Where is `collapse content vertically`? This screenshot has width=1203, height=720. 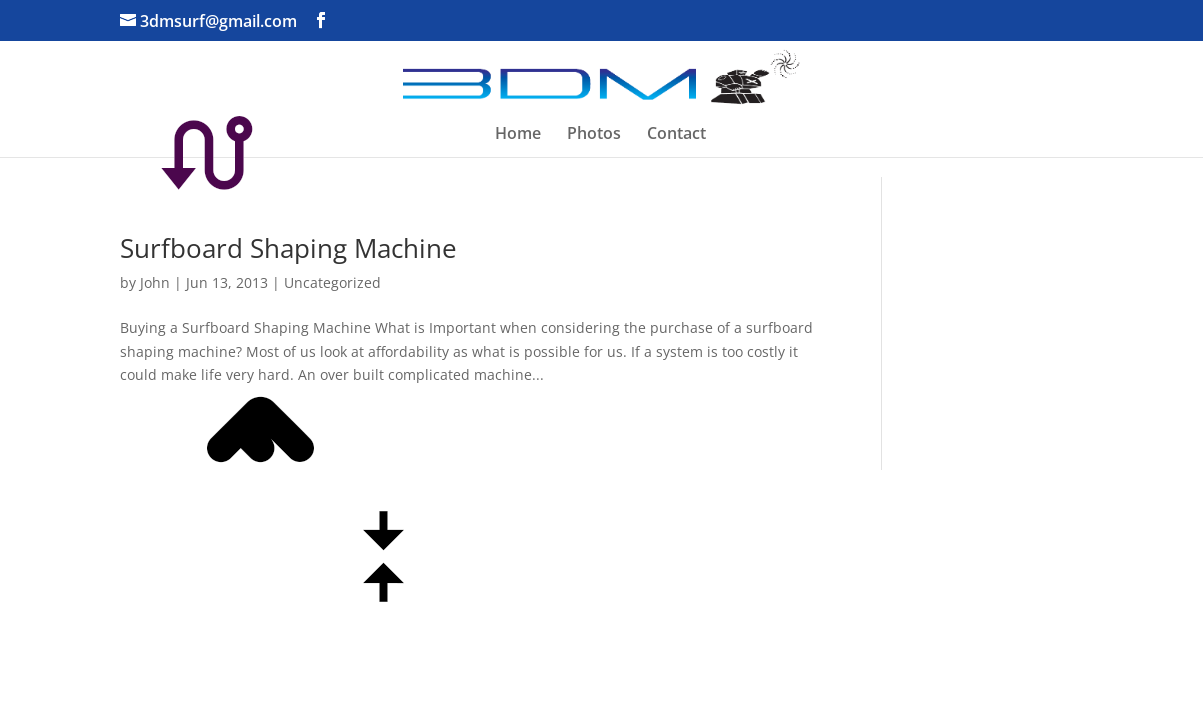
collapse content vertically is located at coordinates (383, 556).